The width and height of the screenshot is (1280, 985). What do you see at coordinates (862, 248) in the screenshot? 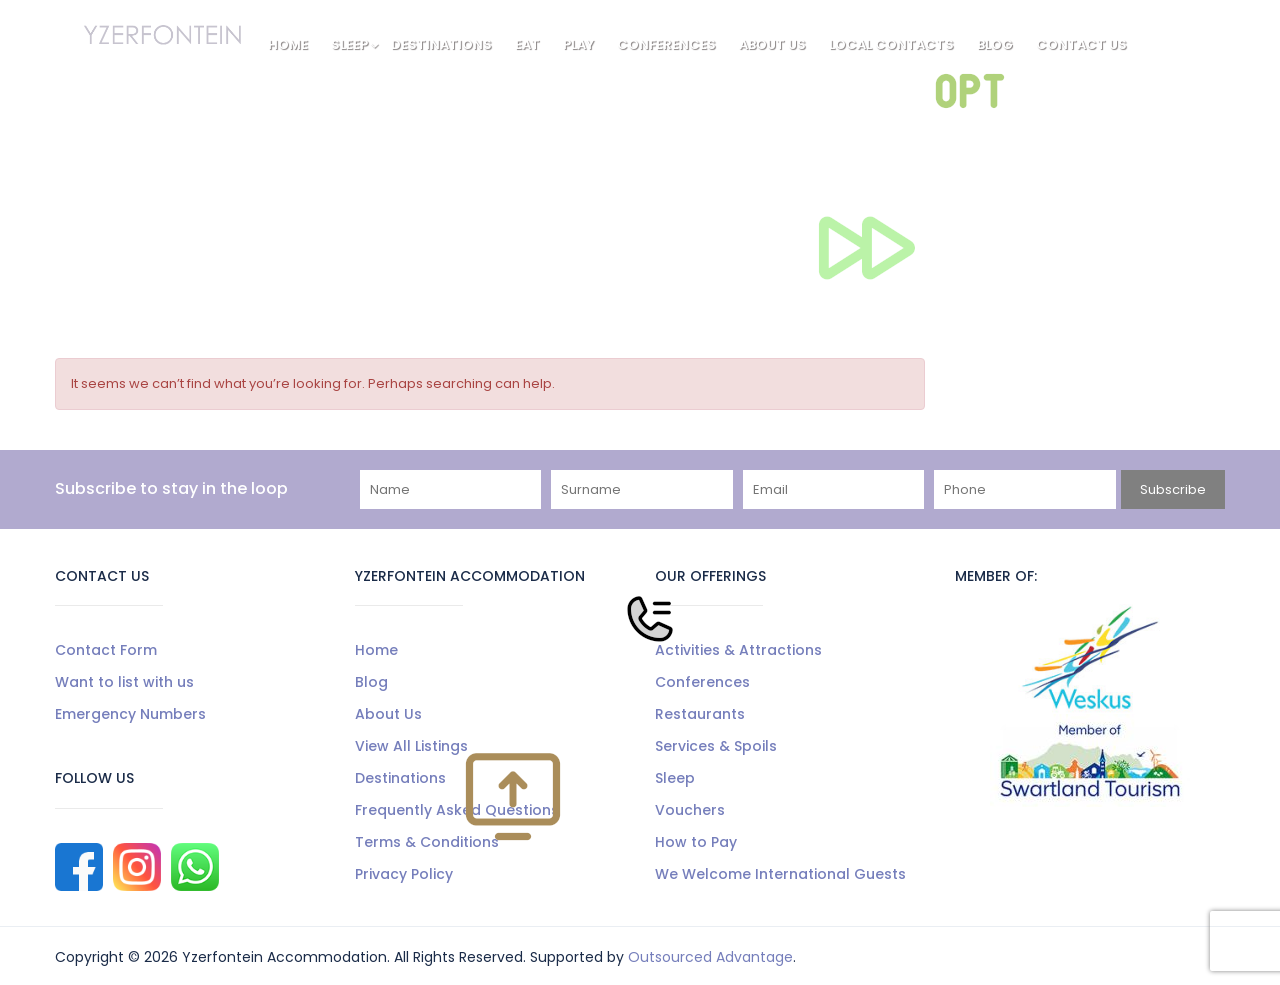
I see `skip forward in media playback` at bounding box center [862, 248].